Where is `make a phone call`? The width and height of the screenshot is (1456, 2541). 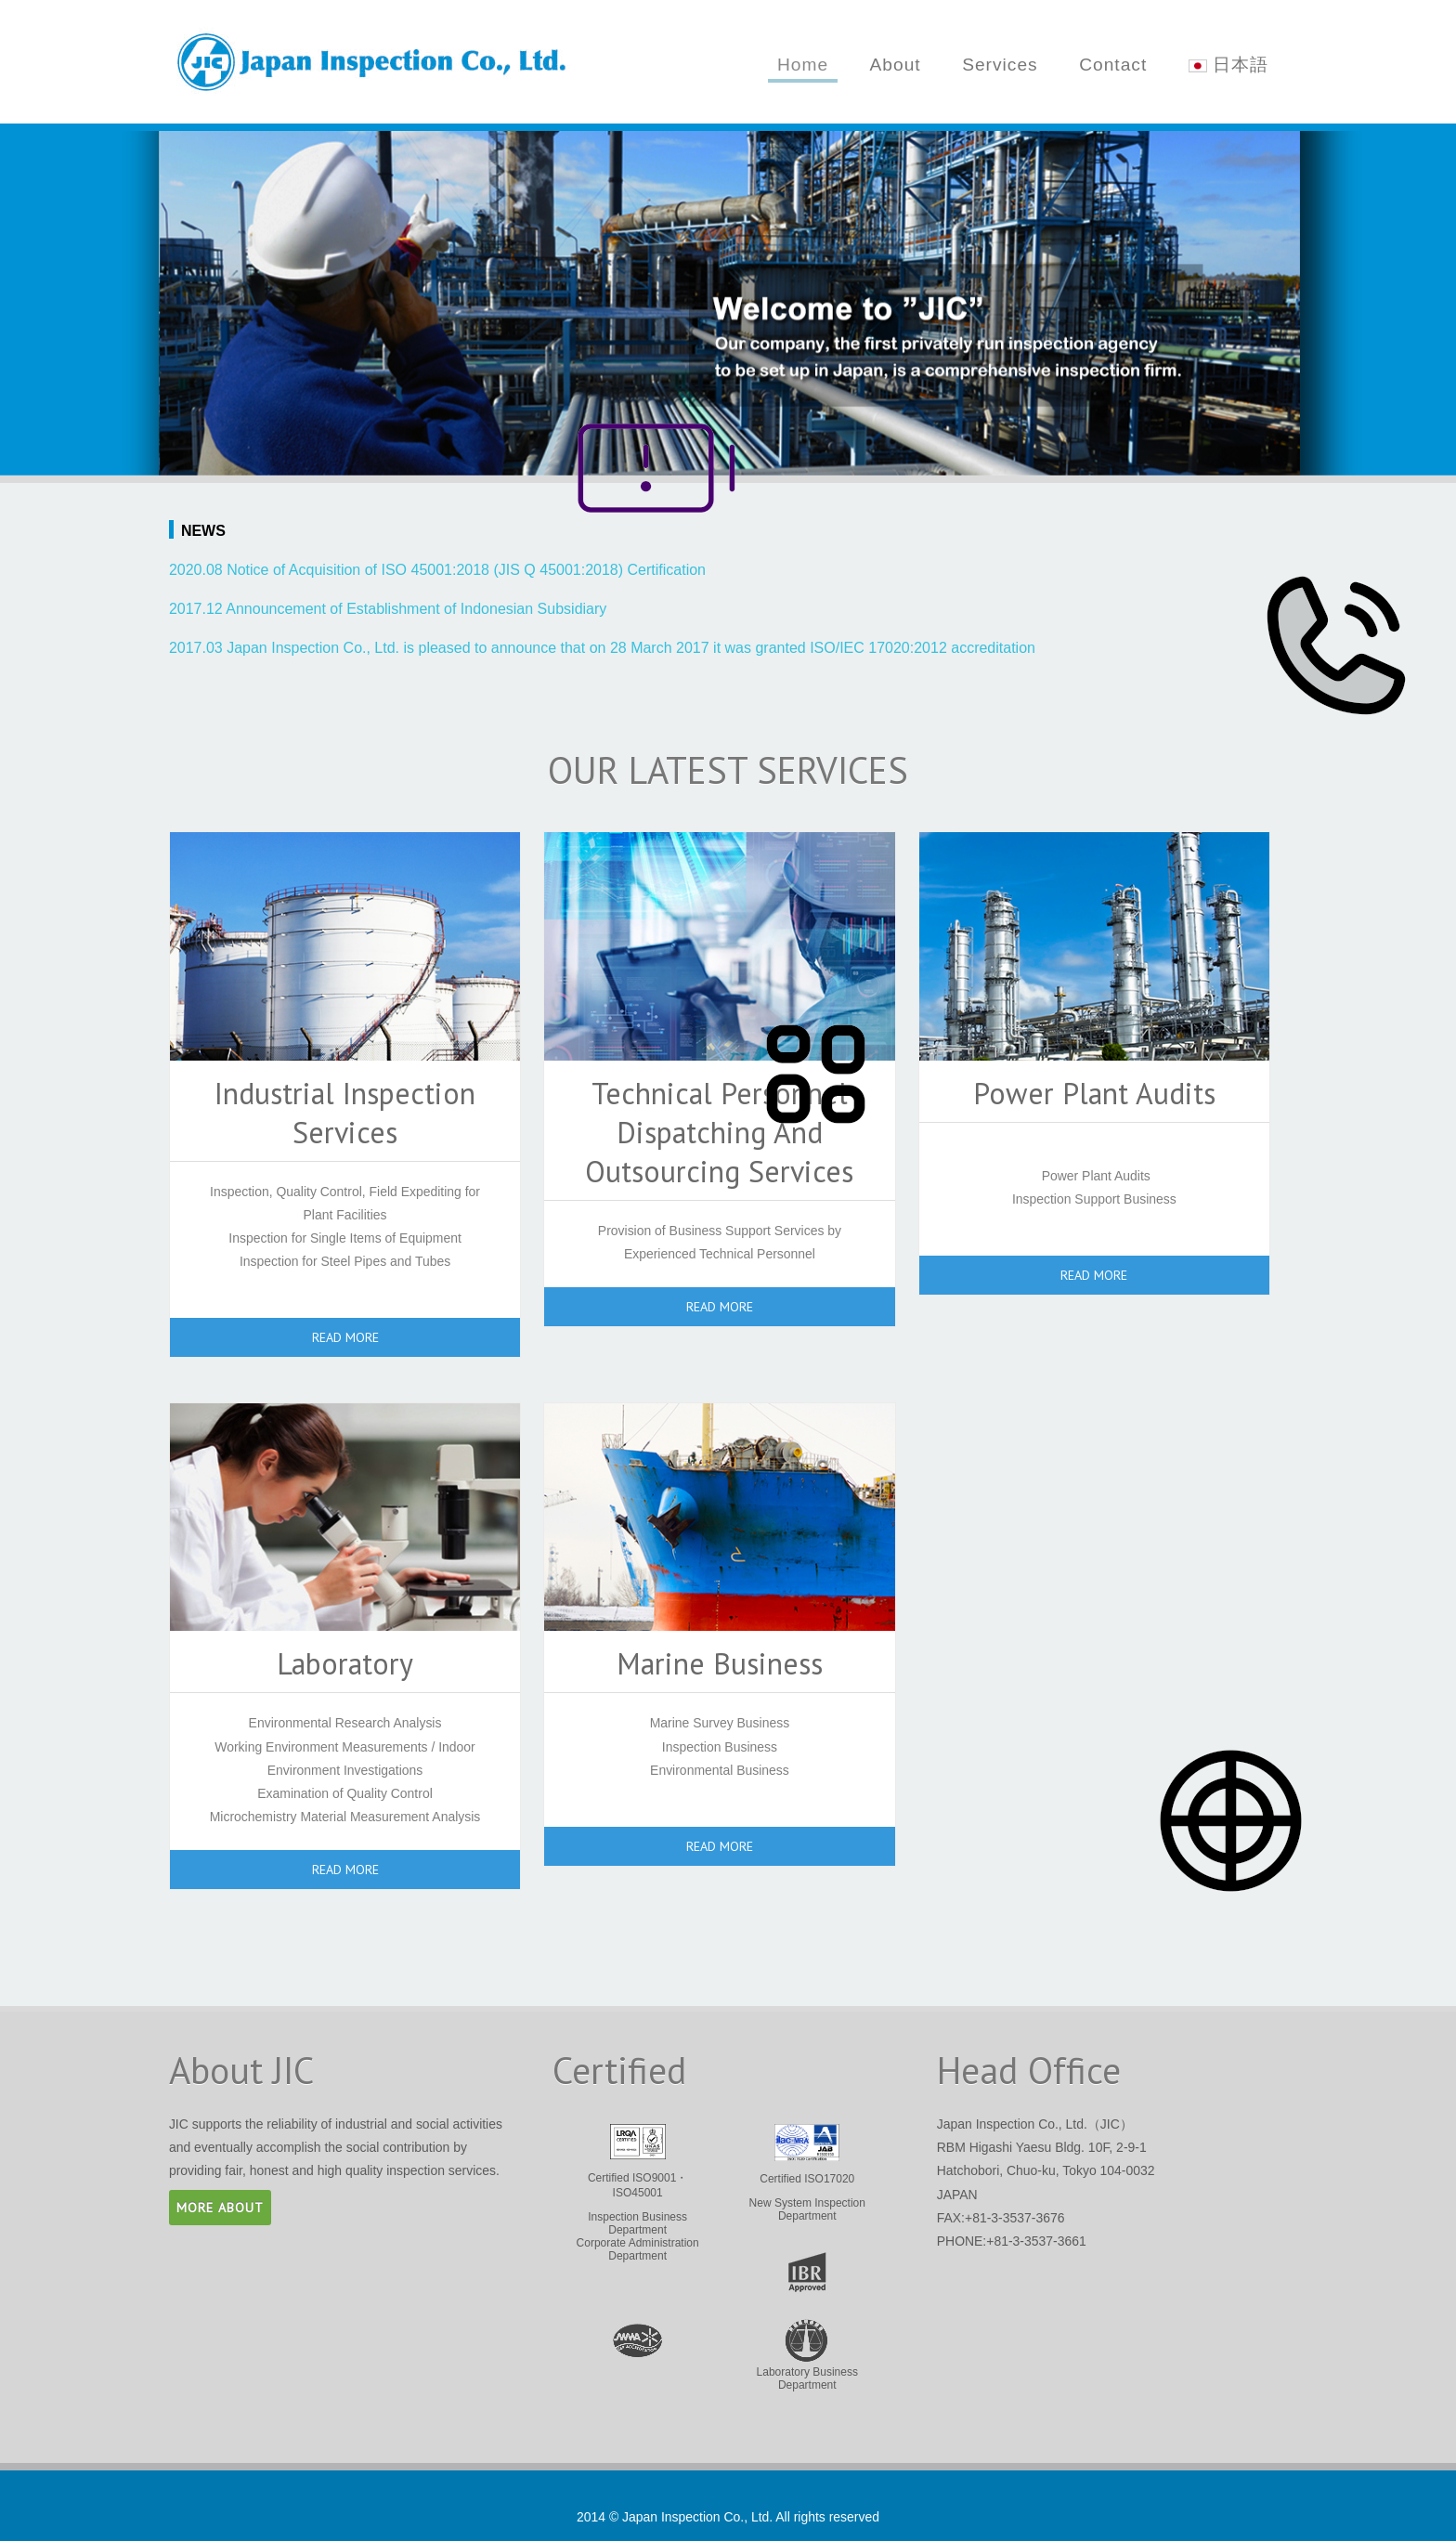 make a phone call is located at coordinates (1339, 643).